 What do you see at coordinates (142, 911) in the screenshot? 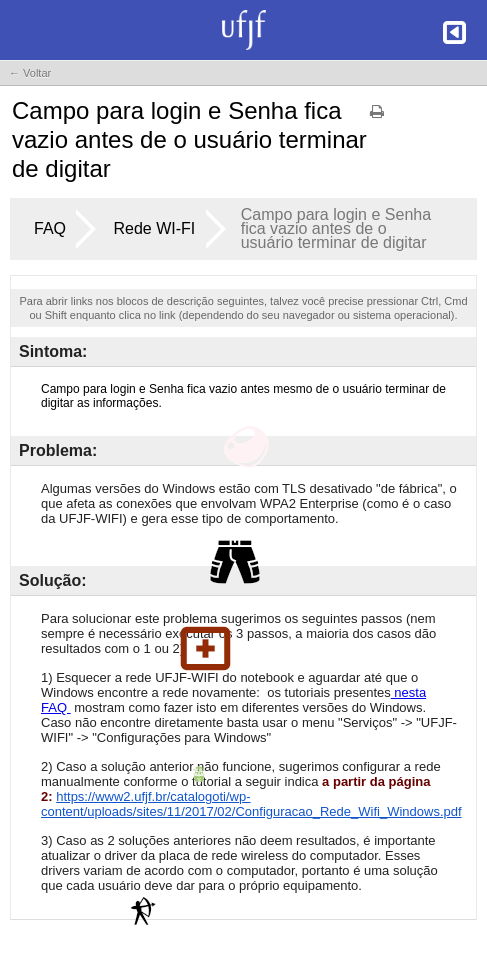
I see `select archer class or character` at bounding box center [142, 911].